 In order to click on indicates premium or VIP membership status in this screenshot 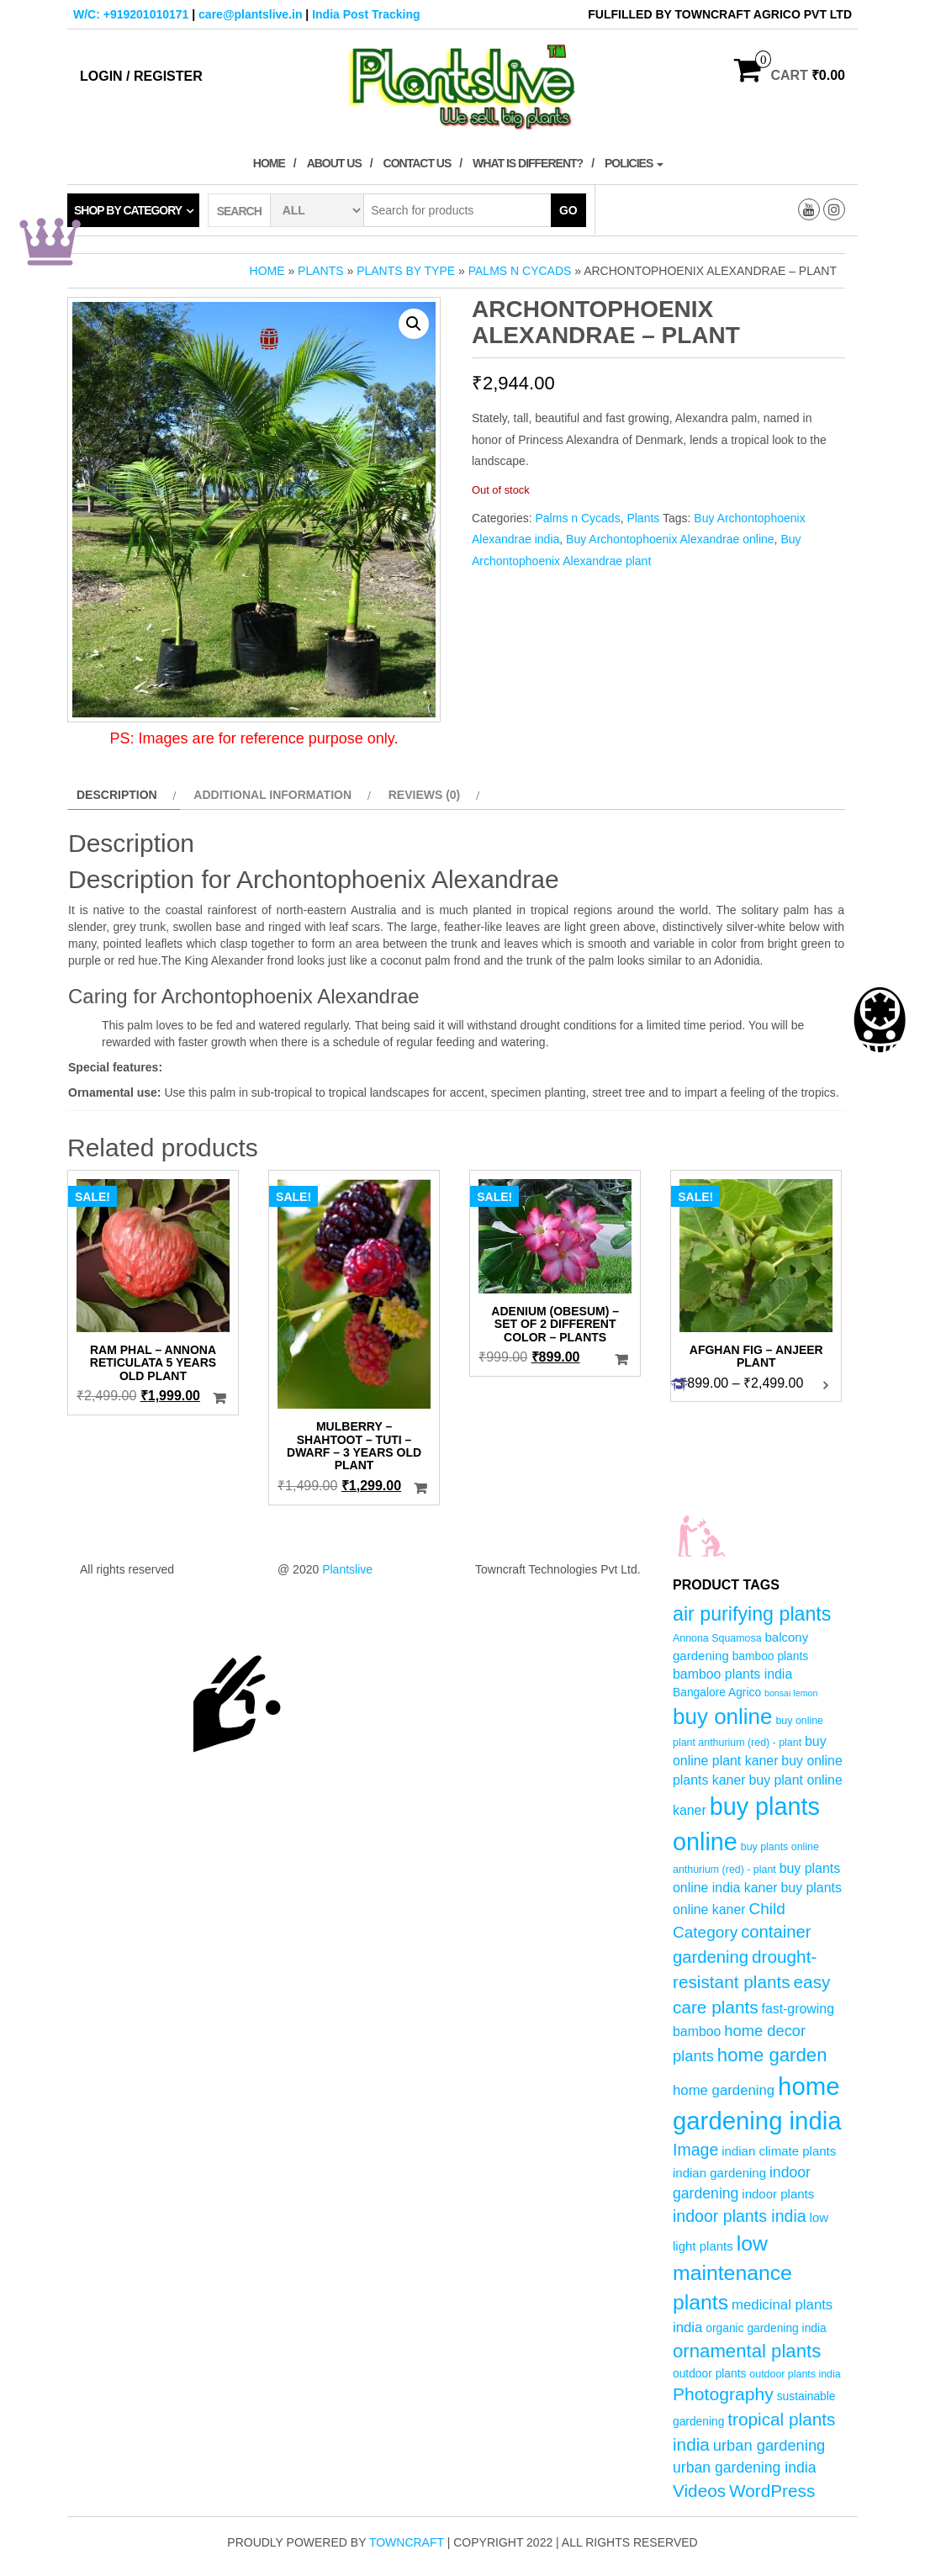, I will do `click(50, 243)`.